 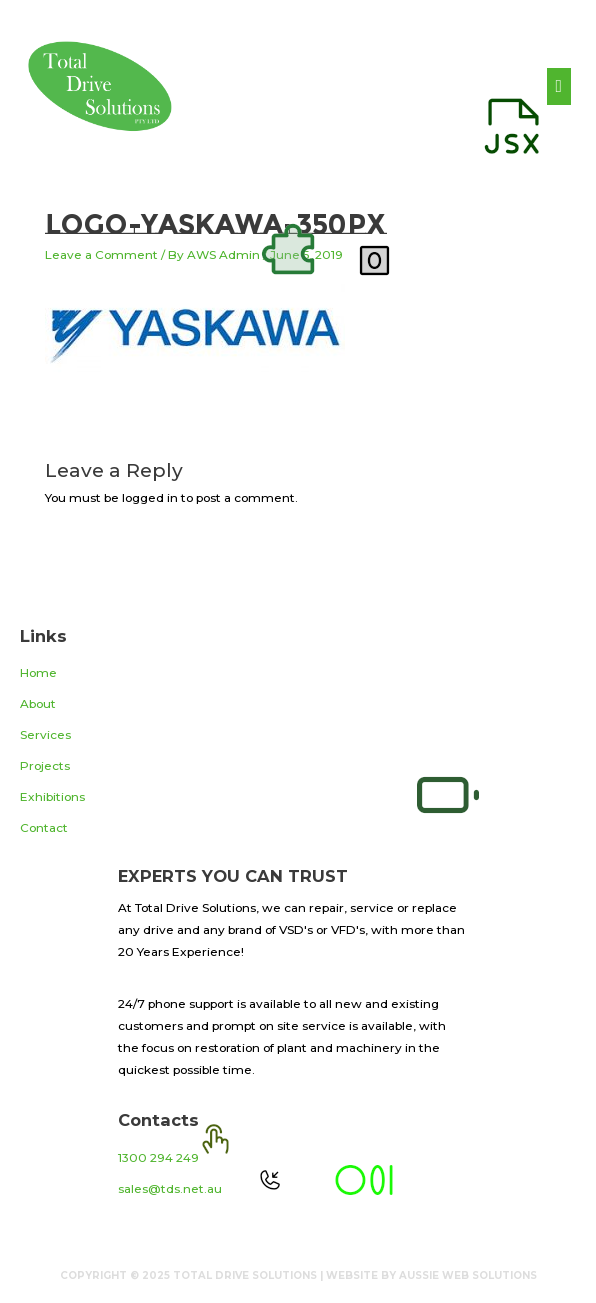 I want to click on indicates the number zero in a numeric input or display, so click(x=374, y=260).